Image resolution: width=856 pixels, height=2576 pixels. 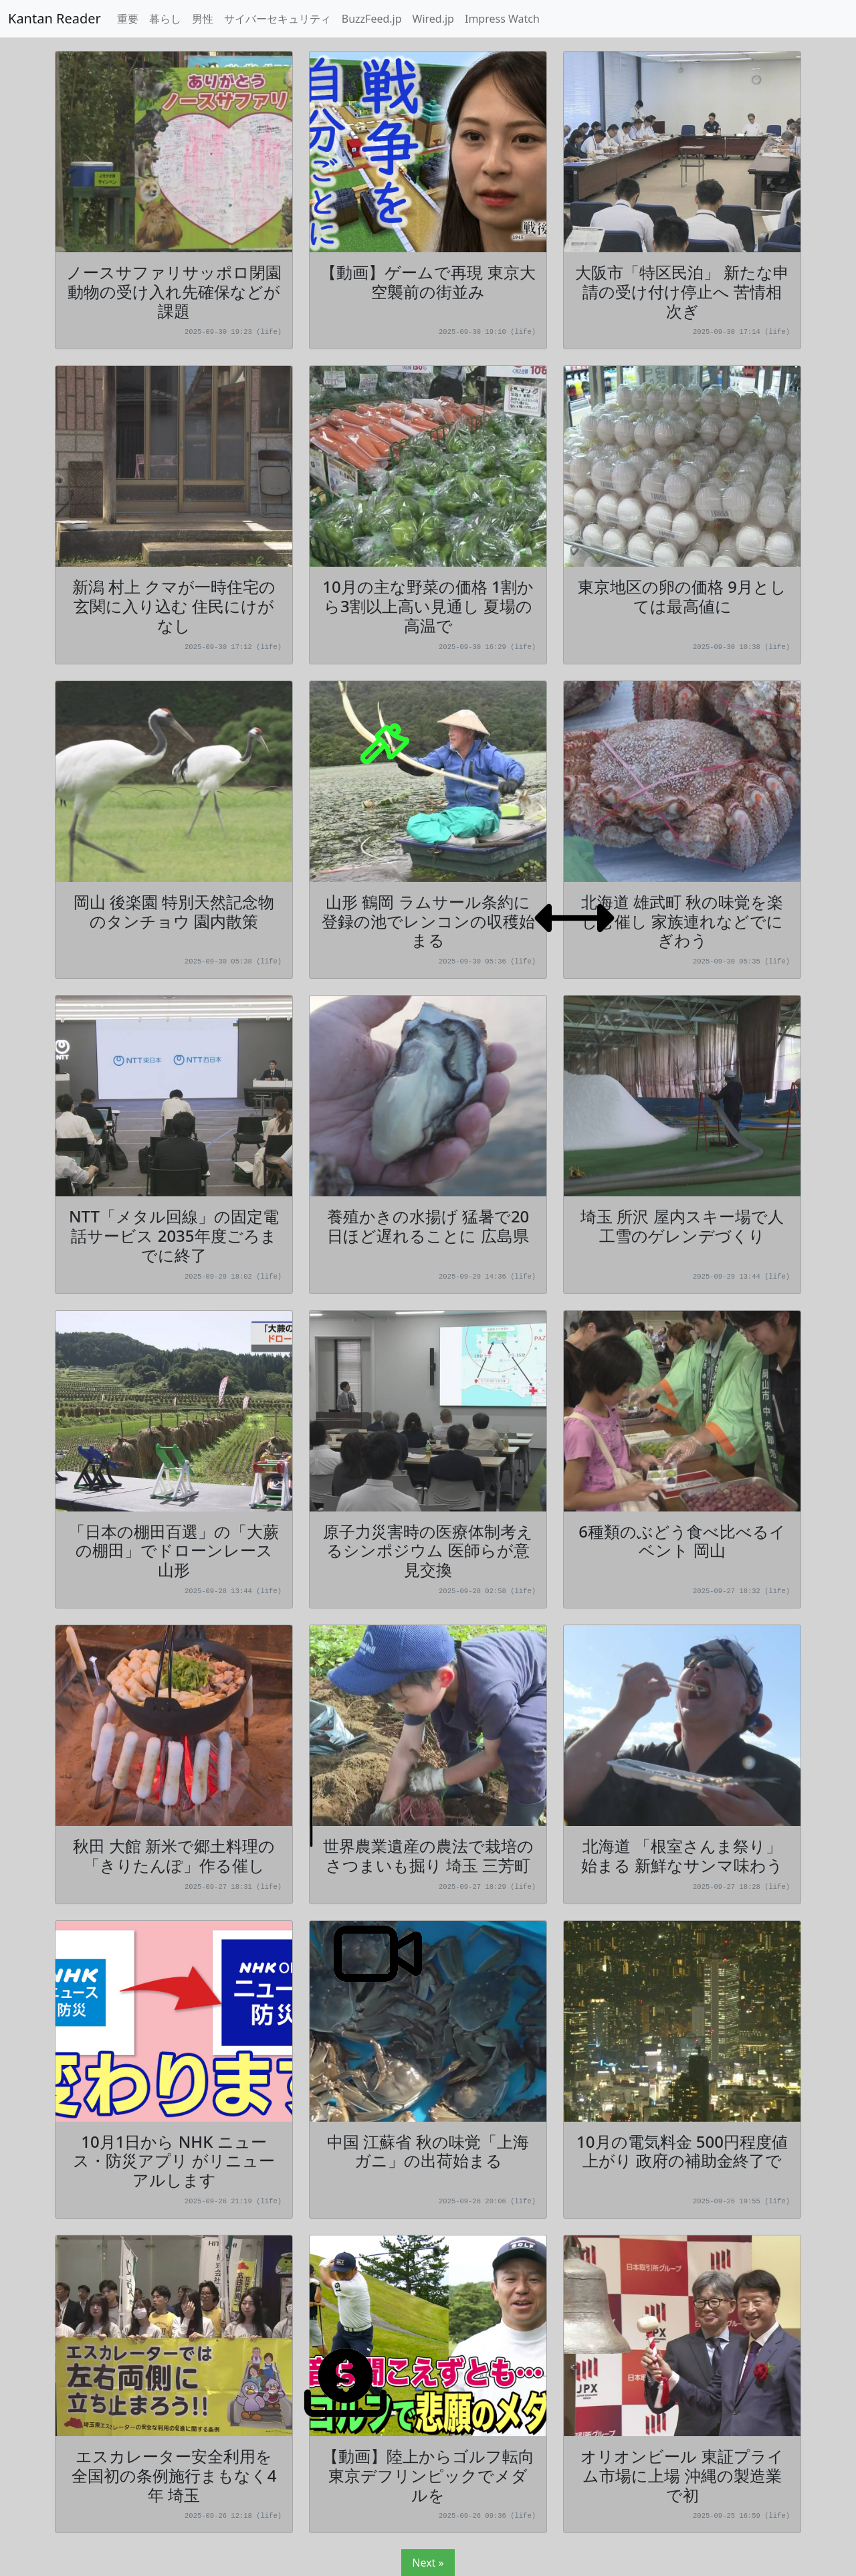 What do you see at coordinates (574, 918) in the screenshot?
I see `resize element horizontally` at bounding box center [574, 918].